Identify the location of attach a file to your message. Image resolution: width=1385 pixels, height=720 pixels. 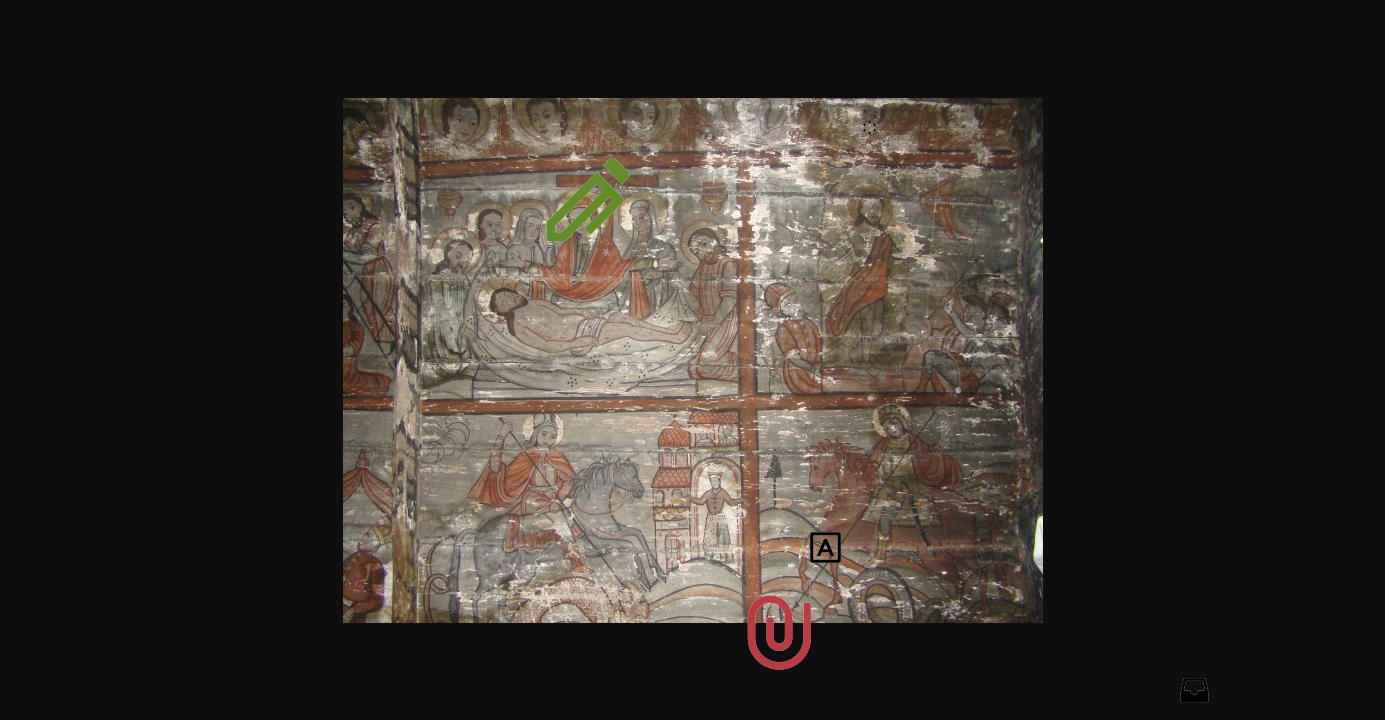
(777, 632).